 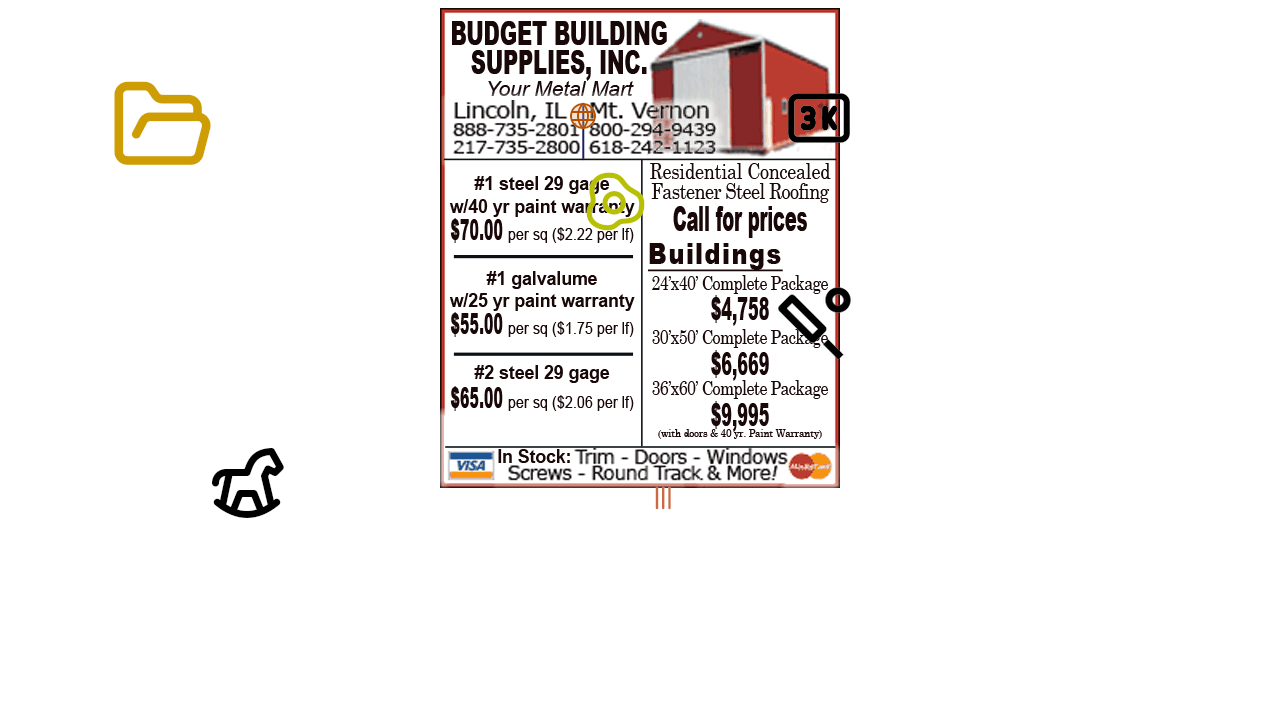 I want to click on access cricket scores or sports updates, so click(x=814, y=323).